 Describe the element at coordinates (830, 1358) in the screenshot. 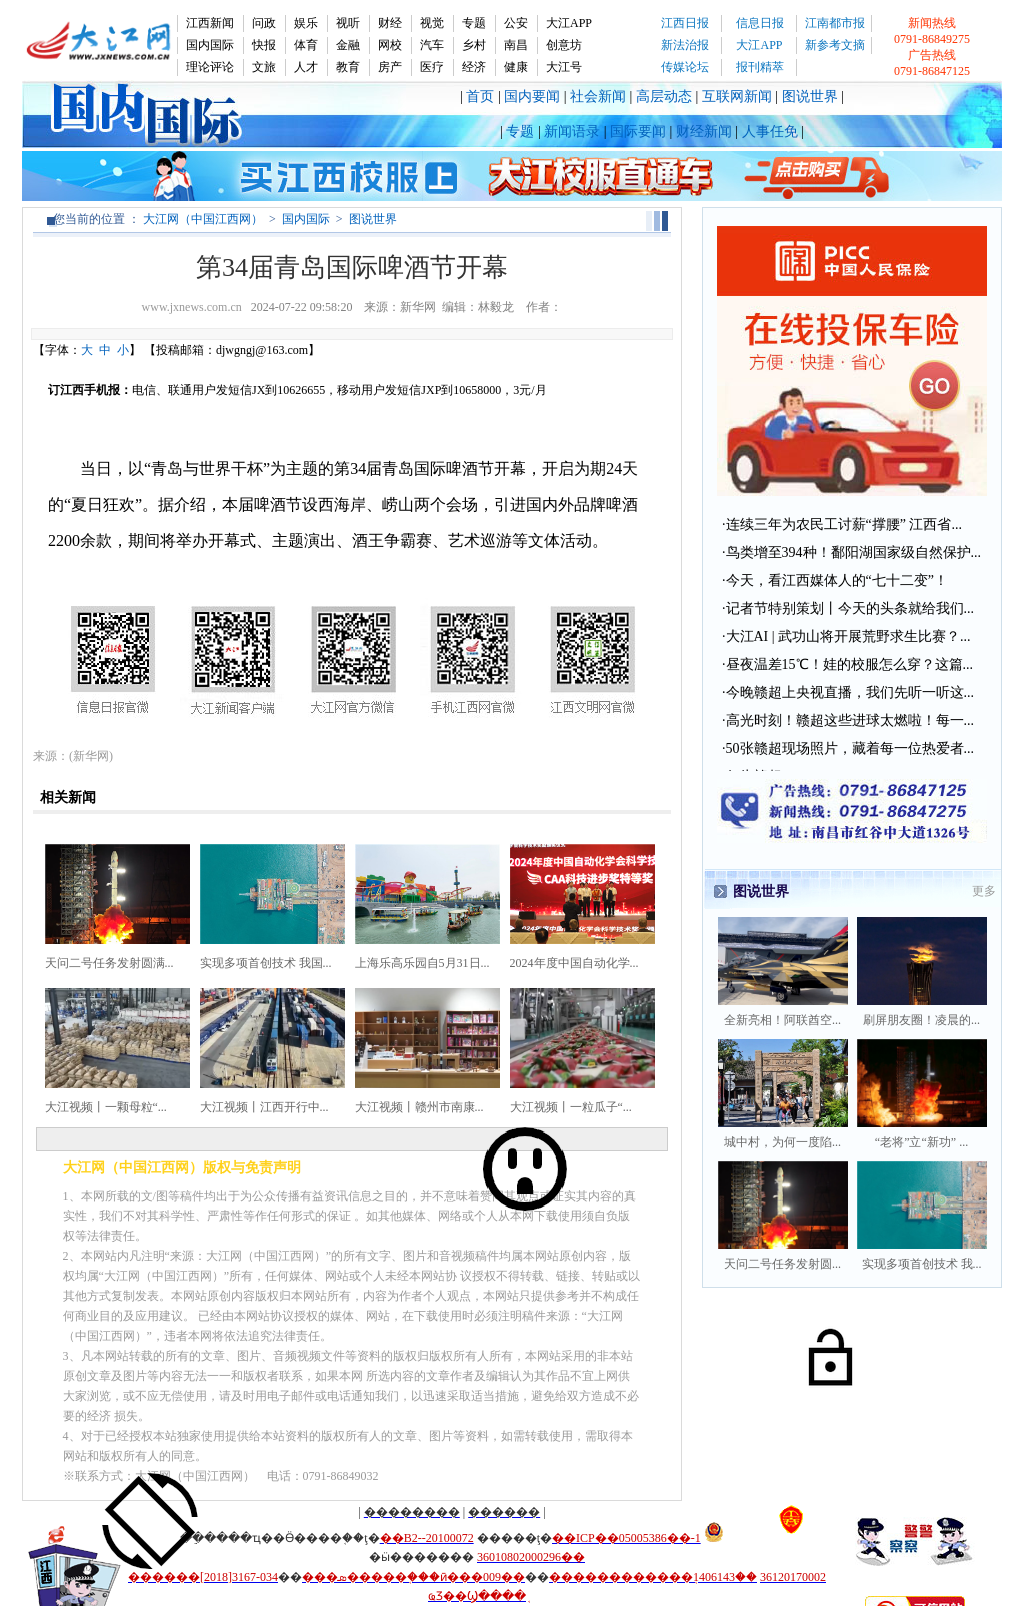

I see `unlock a secured item or feature` at that location.